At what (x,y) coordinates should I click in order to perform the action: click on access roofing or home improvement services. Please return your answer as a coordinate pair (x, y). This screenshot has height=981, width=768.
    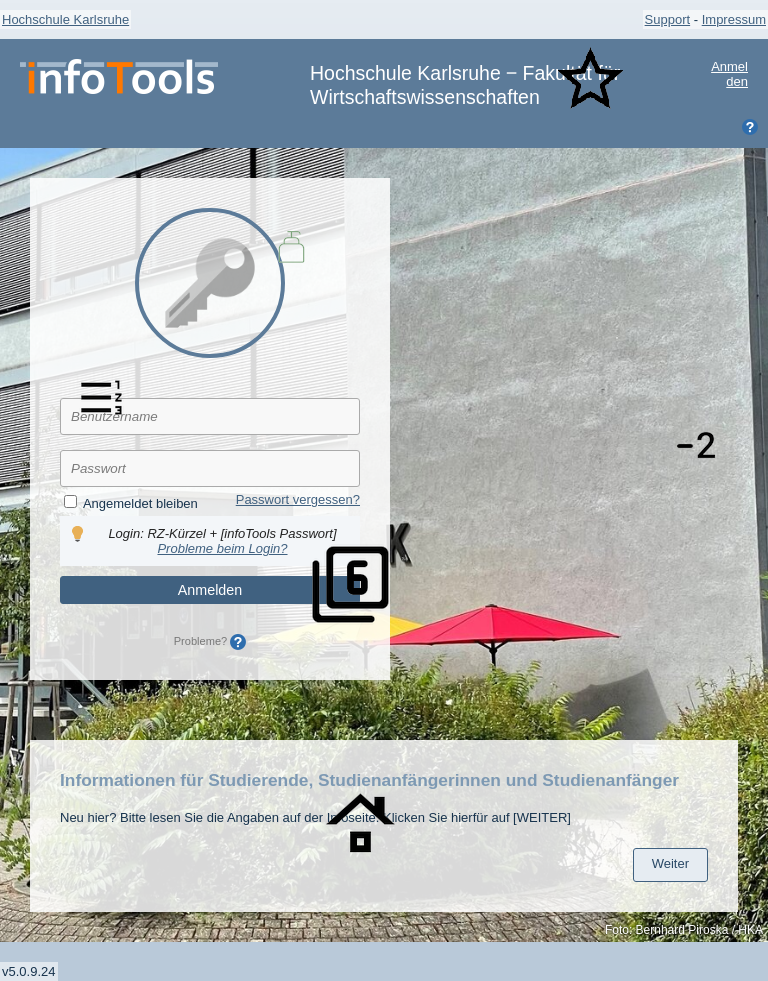
    Looking at the image, I should click on (360, 824).